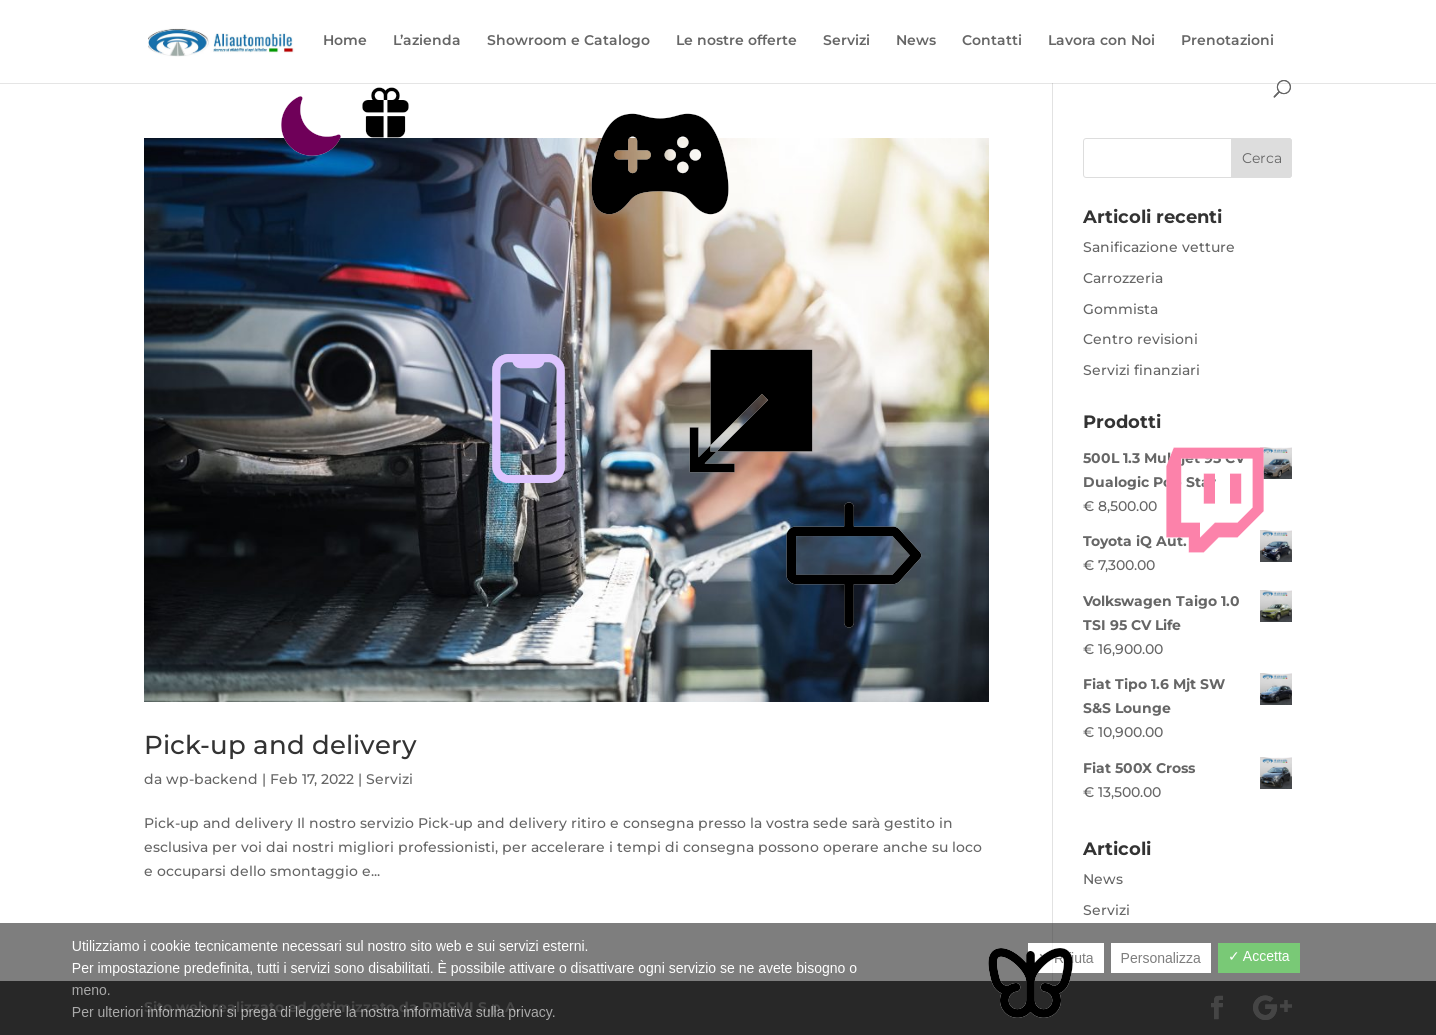 Image resolution: width=1436 pixels, height=1035 pixels. What do you see at coordinates (1215, 500) in the screenshot?
I see `open Twitch app` at bounding box center [1215, 500].